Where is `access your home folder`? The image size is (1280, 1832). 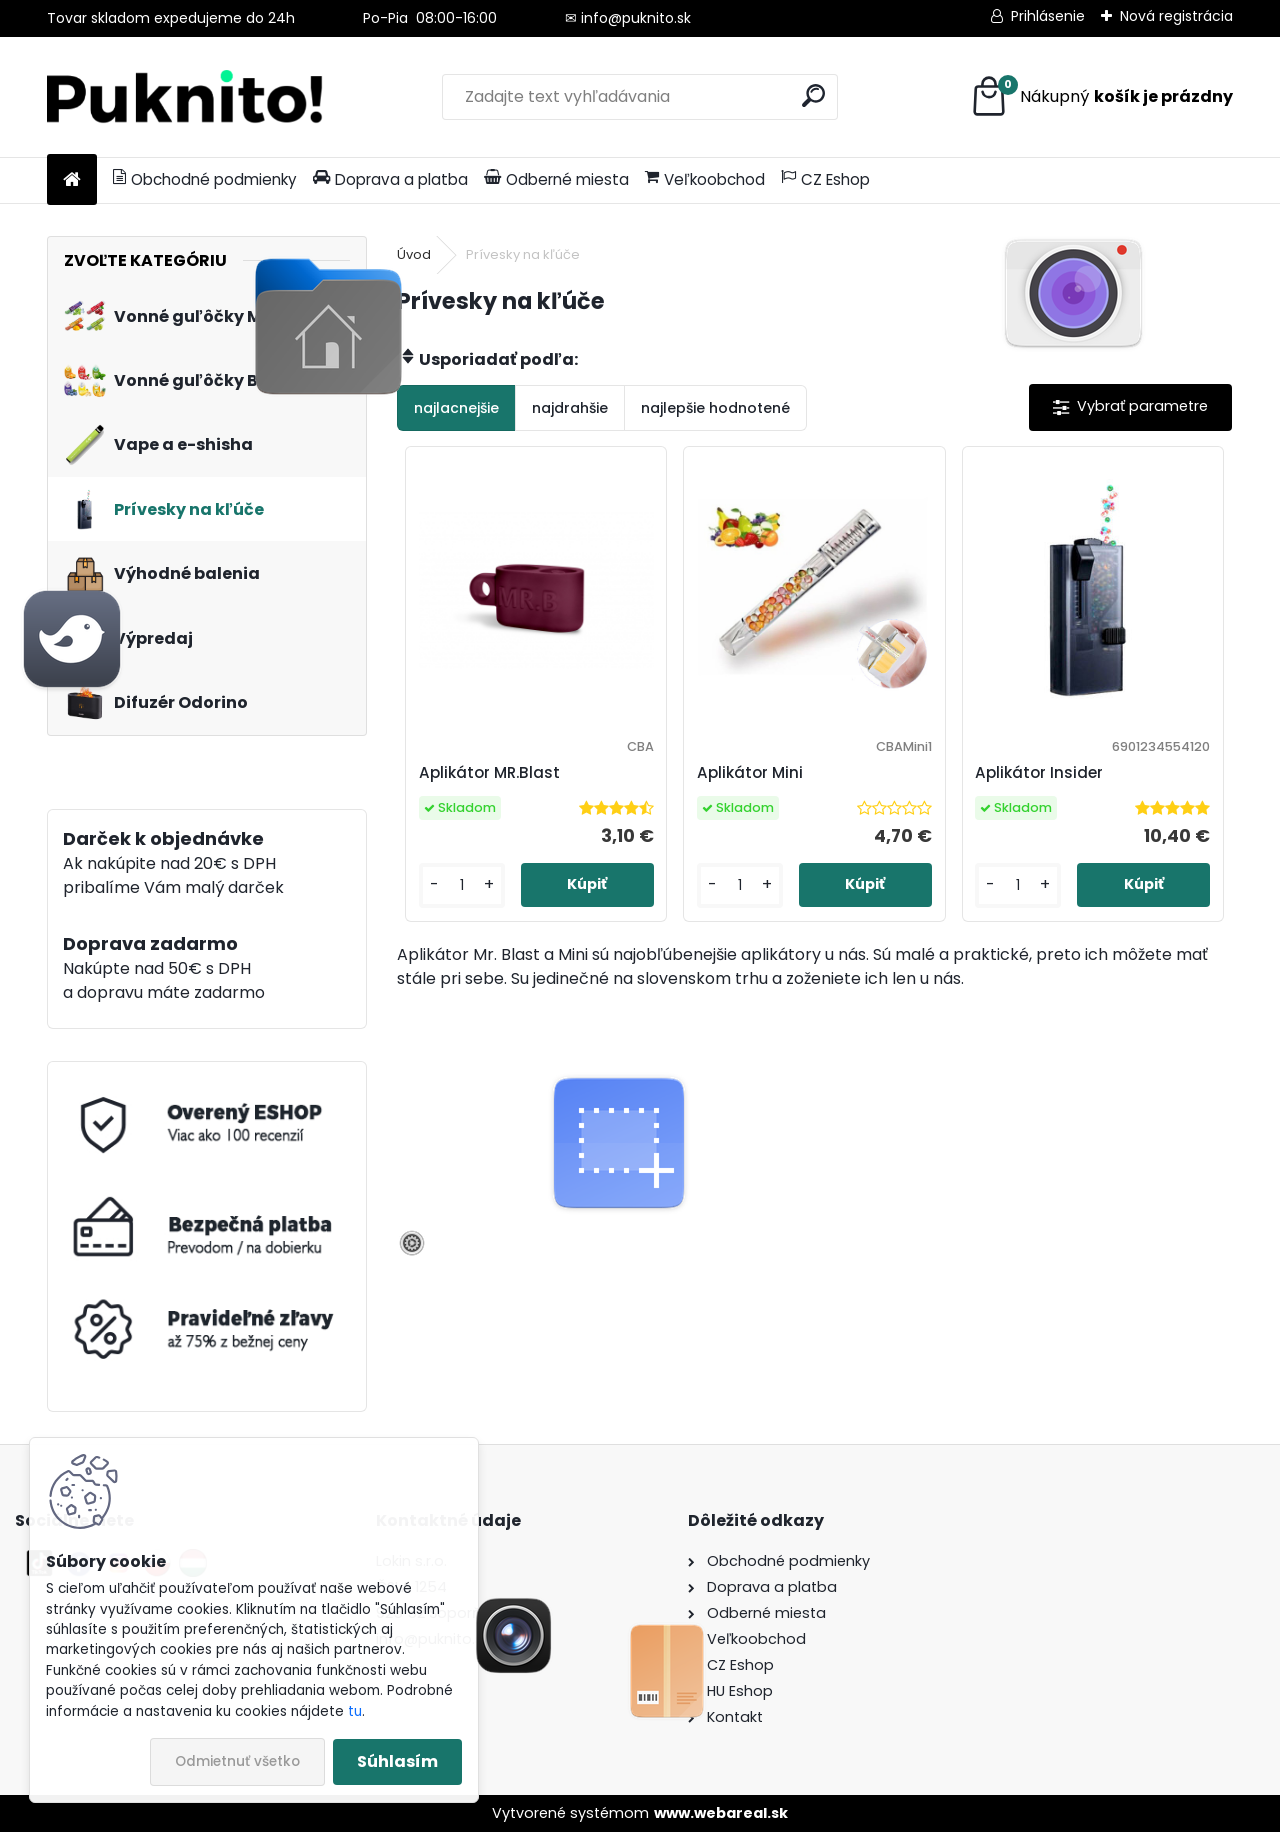
access your home folder is located at coordinates (328, 326).